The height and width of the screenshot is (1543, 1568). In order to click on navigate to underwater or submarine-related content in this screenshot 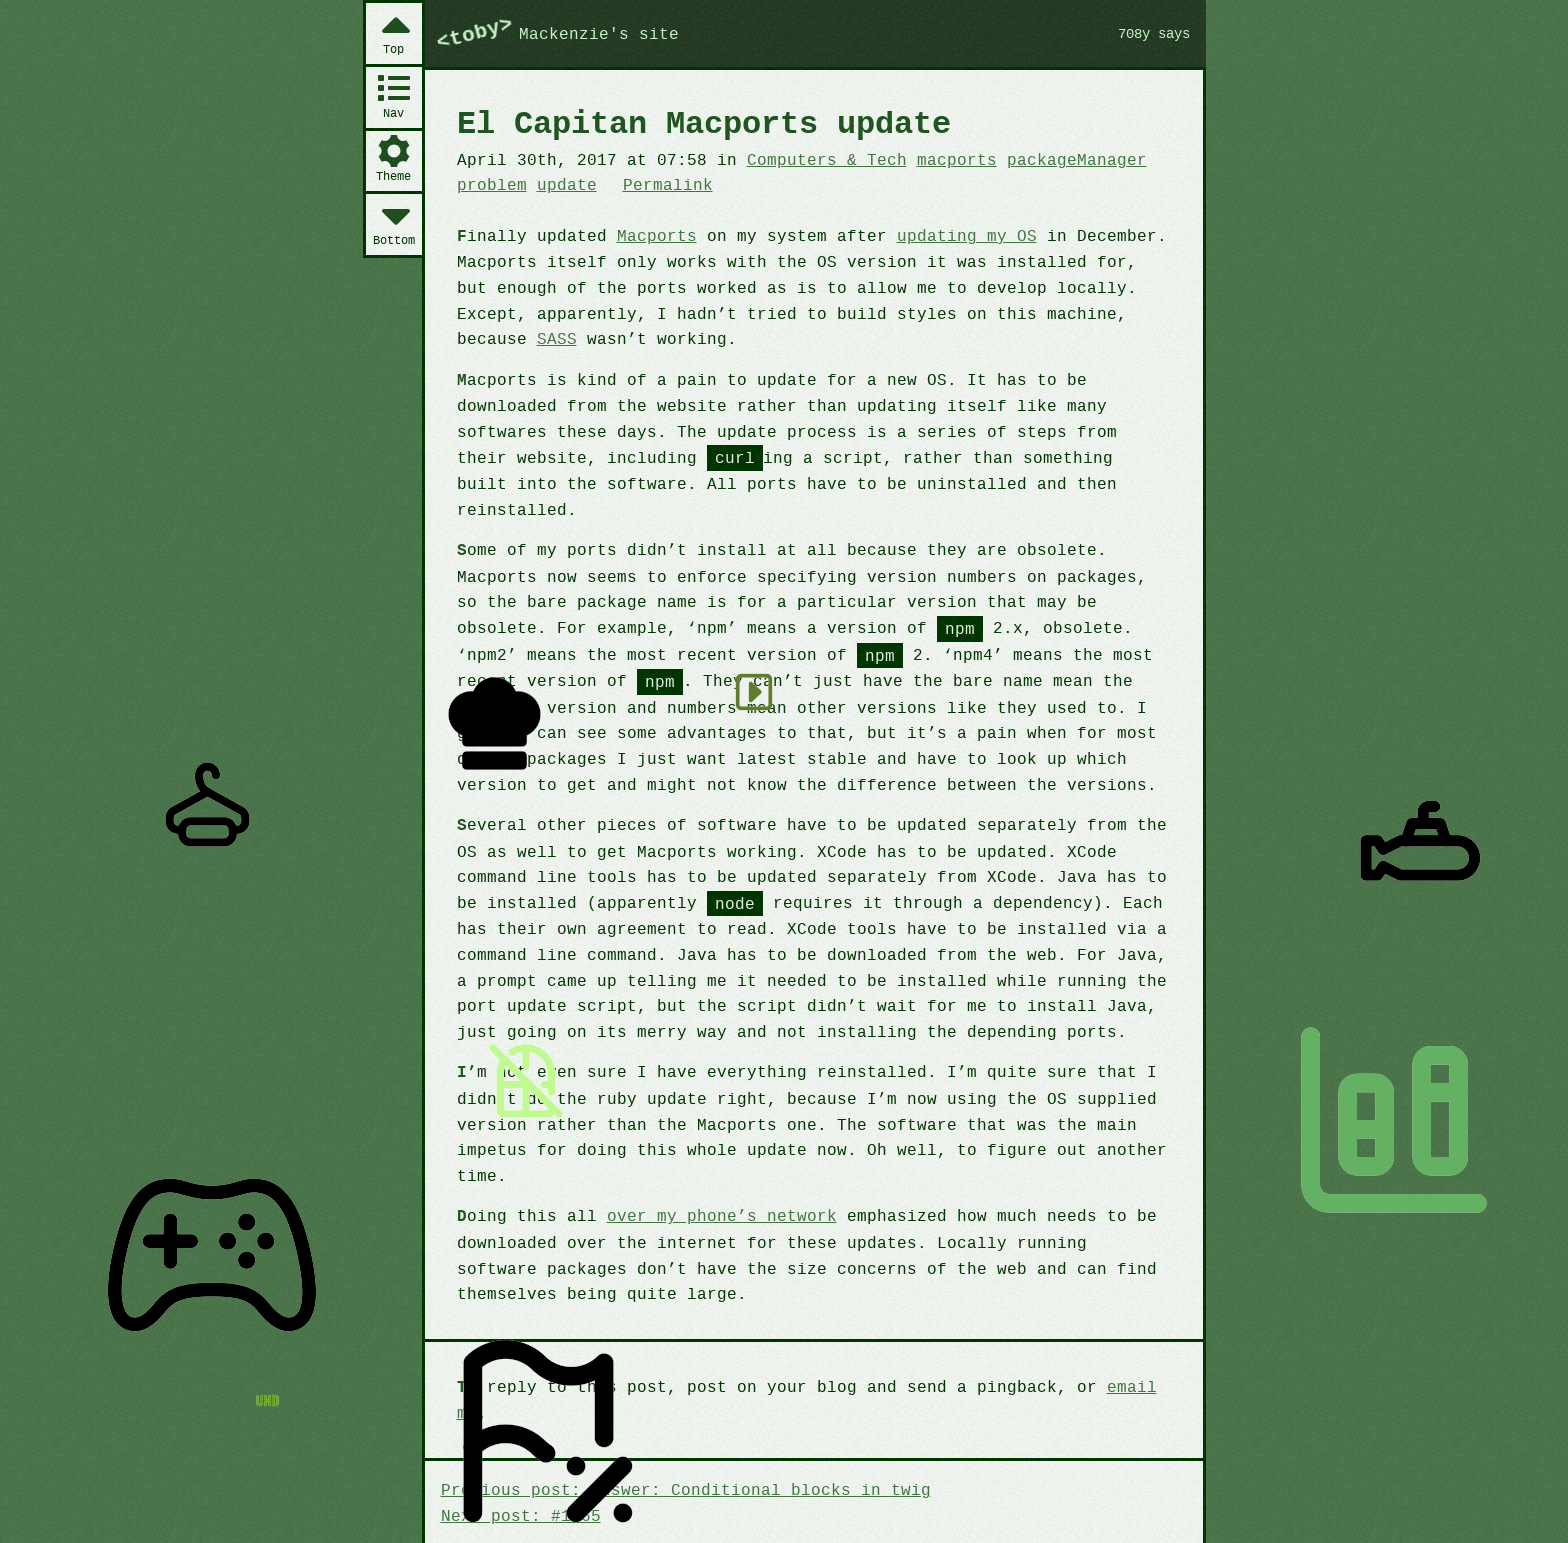, I will do `click(1417, 846)`.